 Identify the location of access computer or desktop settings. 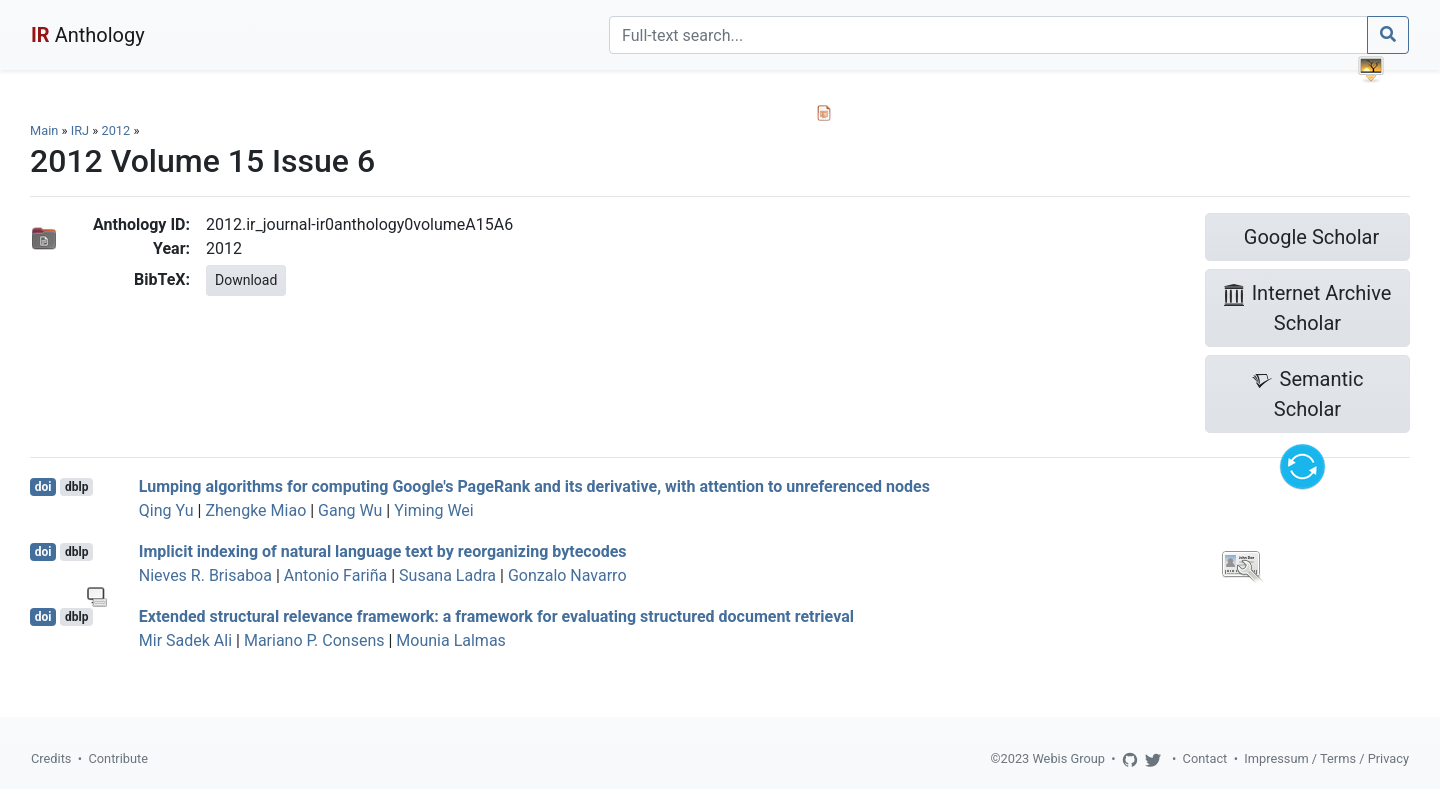
(97, 597).